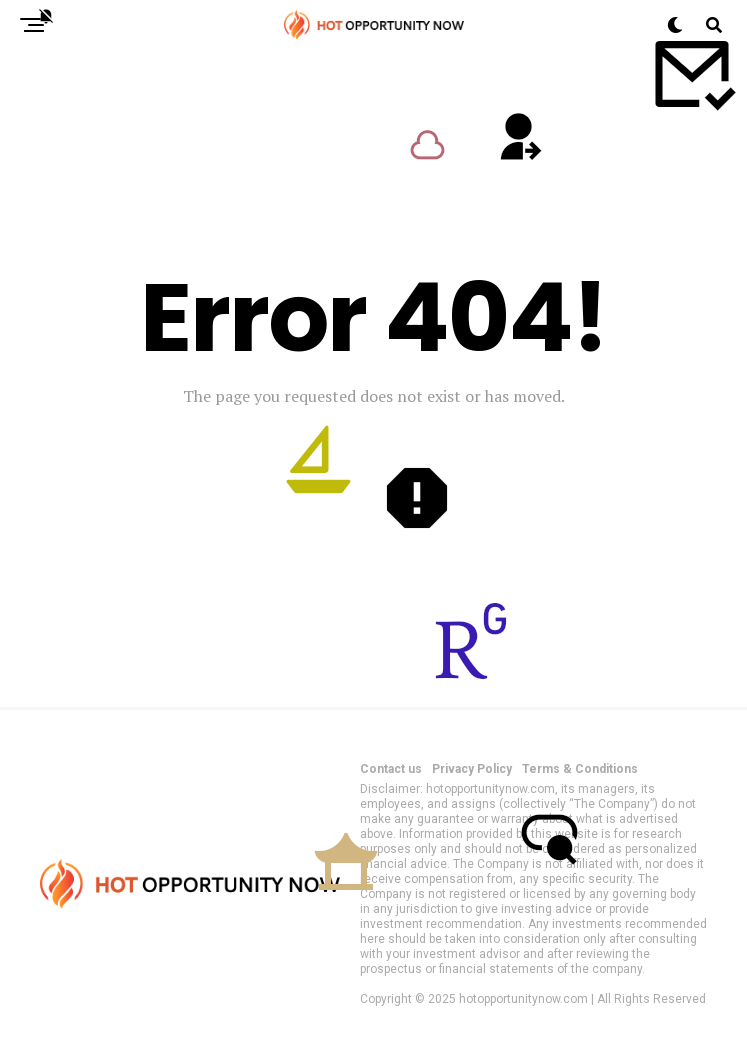  Describe the element at coordinates (346, 863) in the screenshot. I see `access historical or cultural landmarks` at that location.